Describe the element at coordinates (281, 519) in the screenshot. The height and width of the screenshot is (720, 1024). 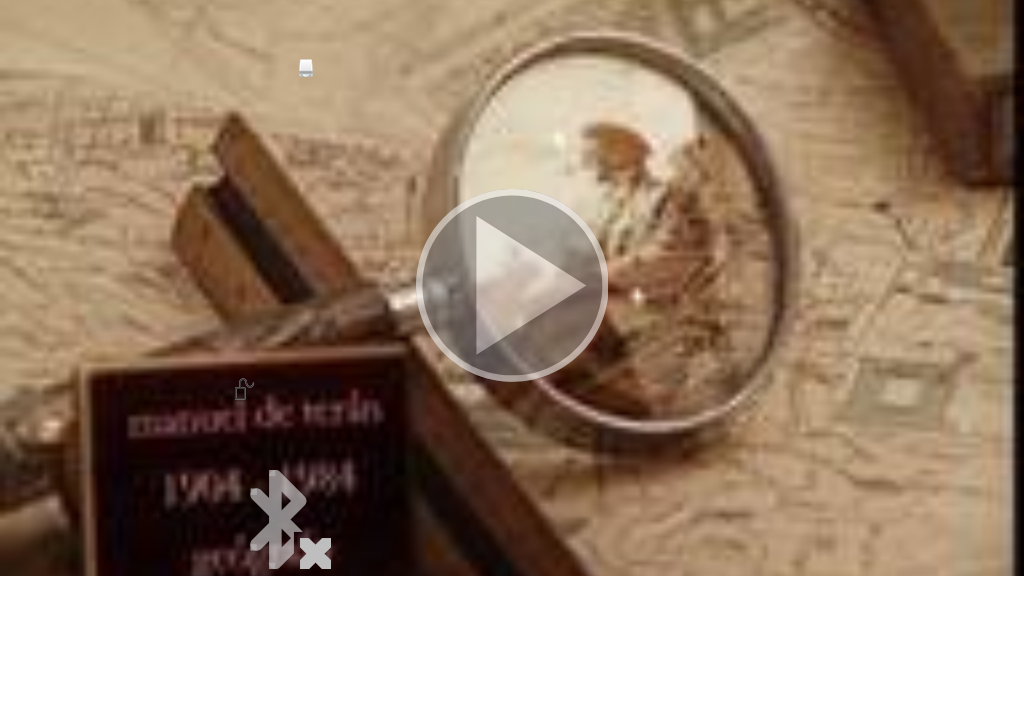
I see `bluetooth is currently disabled` at that location.